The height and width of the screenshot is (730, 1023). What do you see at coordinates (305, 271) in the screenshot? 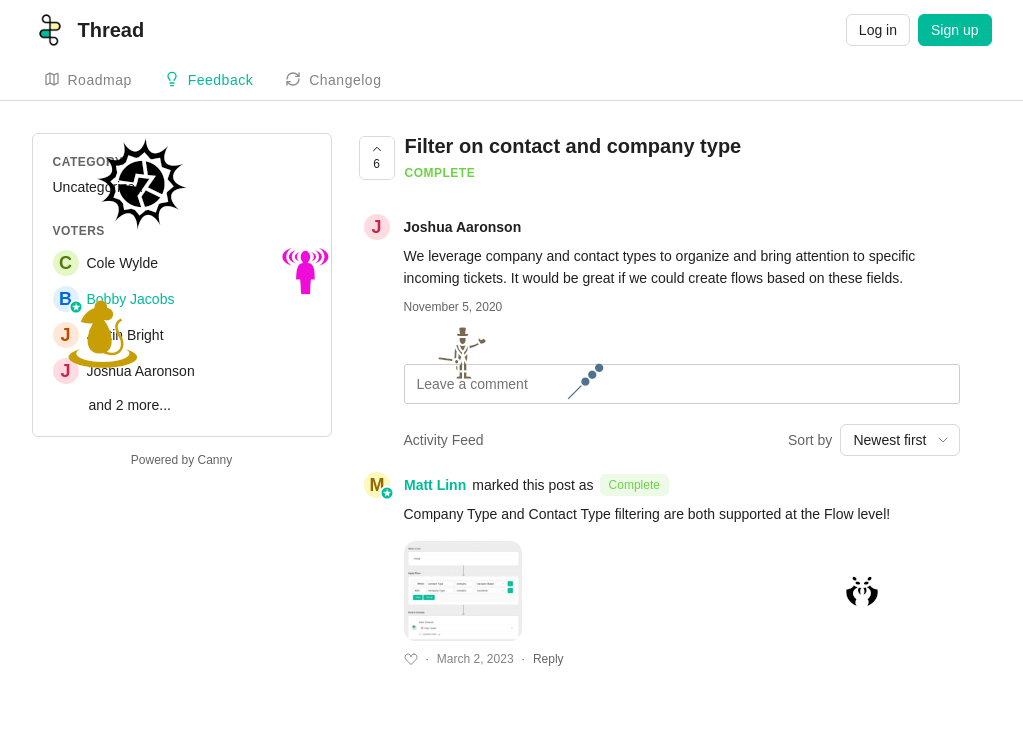
I see `indicates active awareness or alert mode` at bounding box center [305, 271].